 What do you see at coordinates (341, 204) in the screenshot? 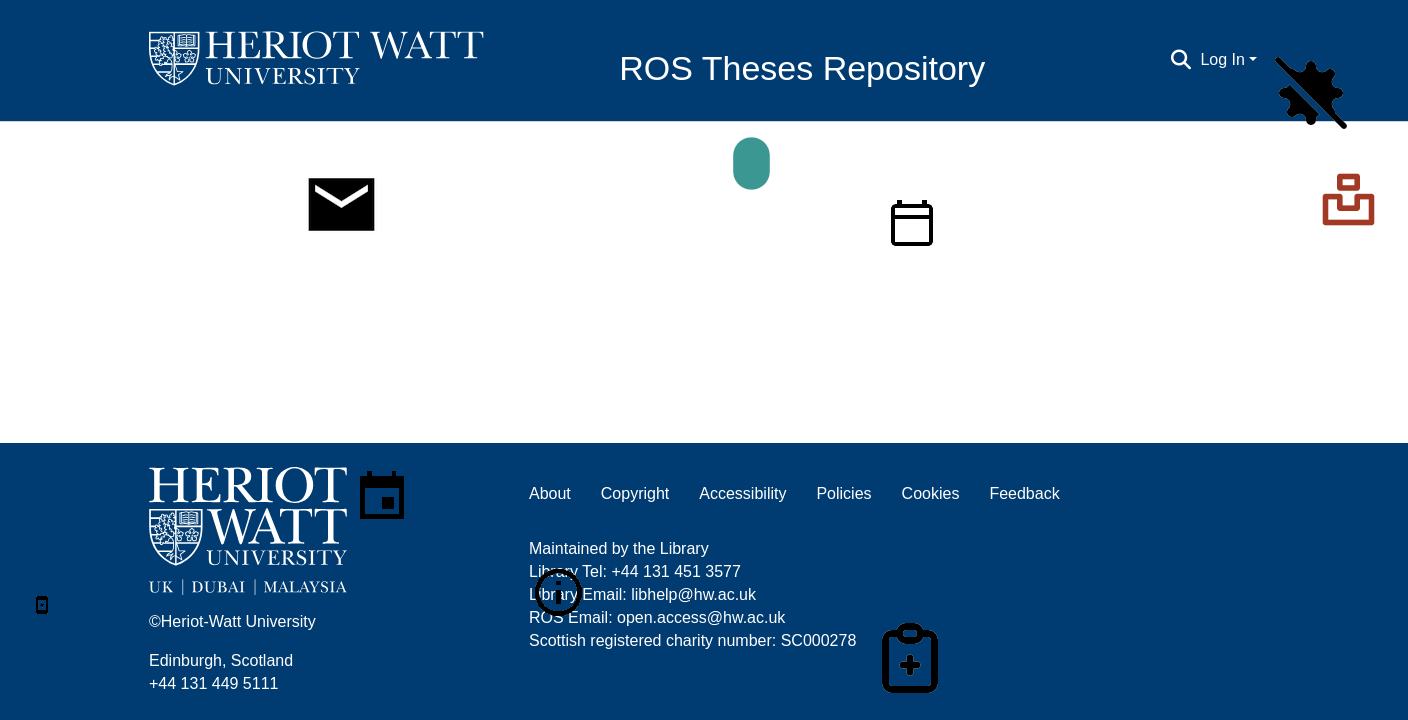
I see `open your email inbox` at bounding box center [341, 204].